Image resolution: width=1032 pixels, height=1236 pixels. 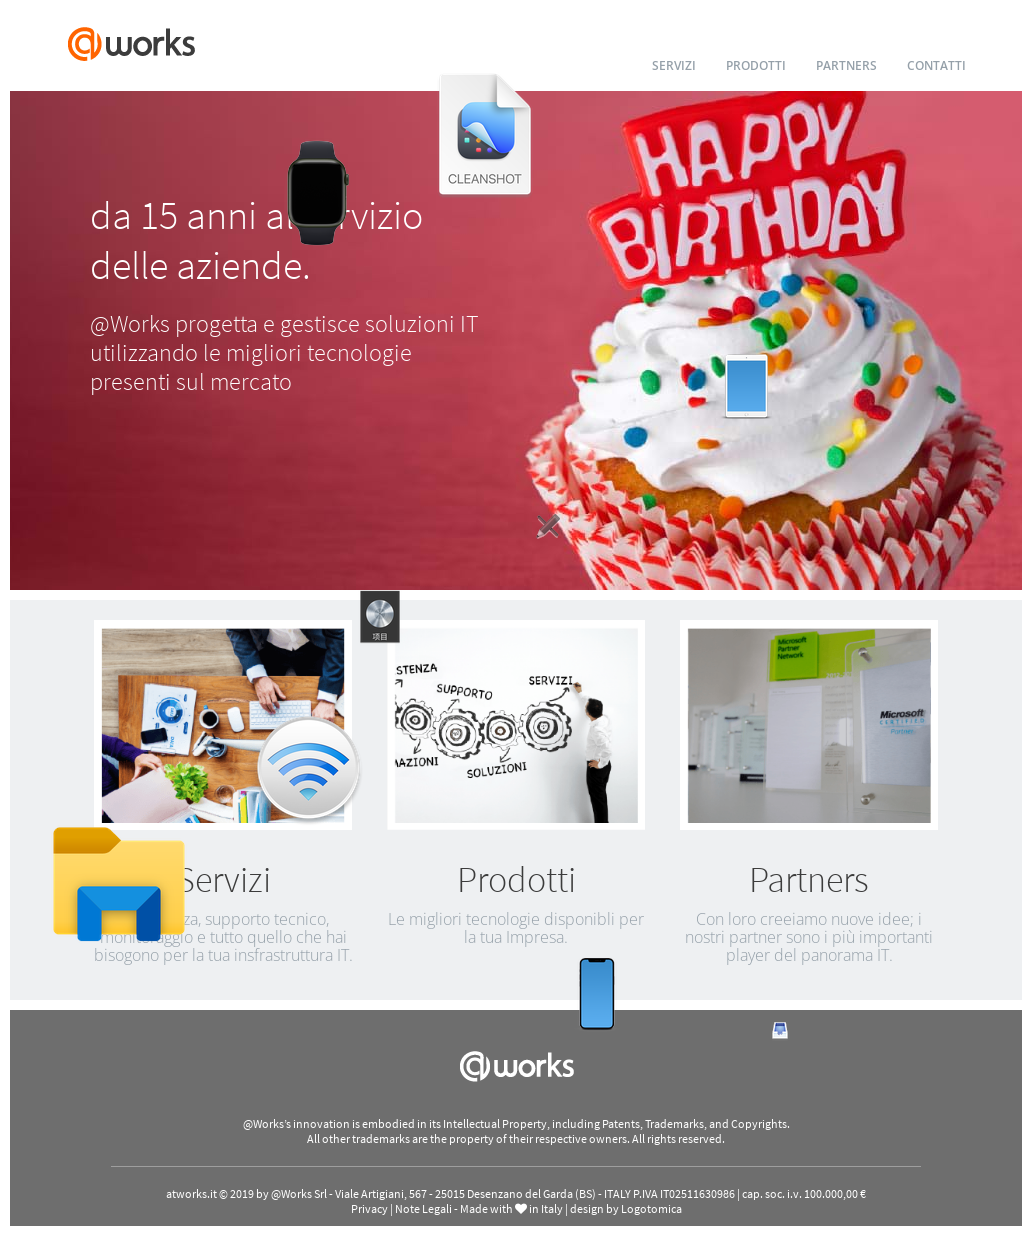 I want to click on indicates a connected iPad mini device, so click(x=746, y=380).